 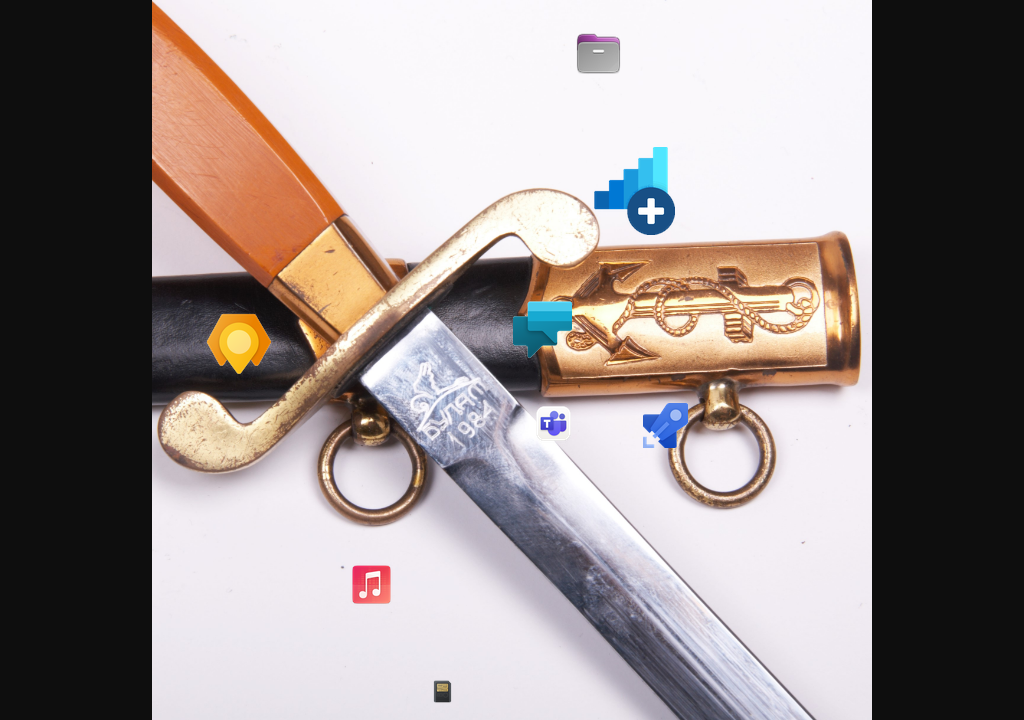 What do you see at coordinates (665, 425) in the screenshot?
I see `launch the pipelines app` at bounding box center [665, 425].